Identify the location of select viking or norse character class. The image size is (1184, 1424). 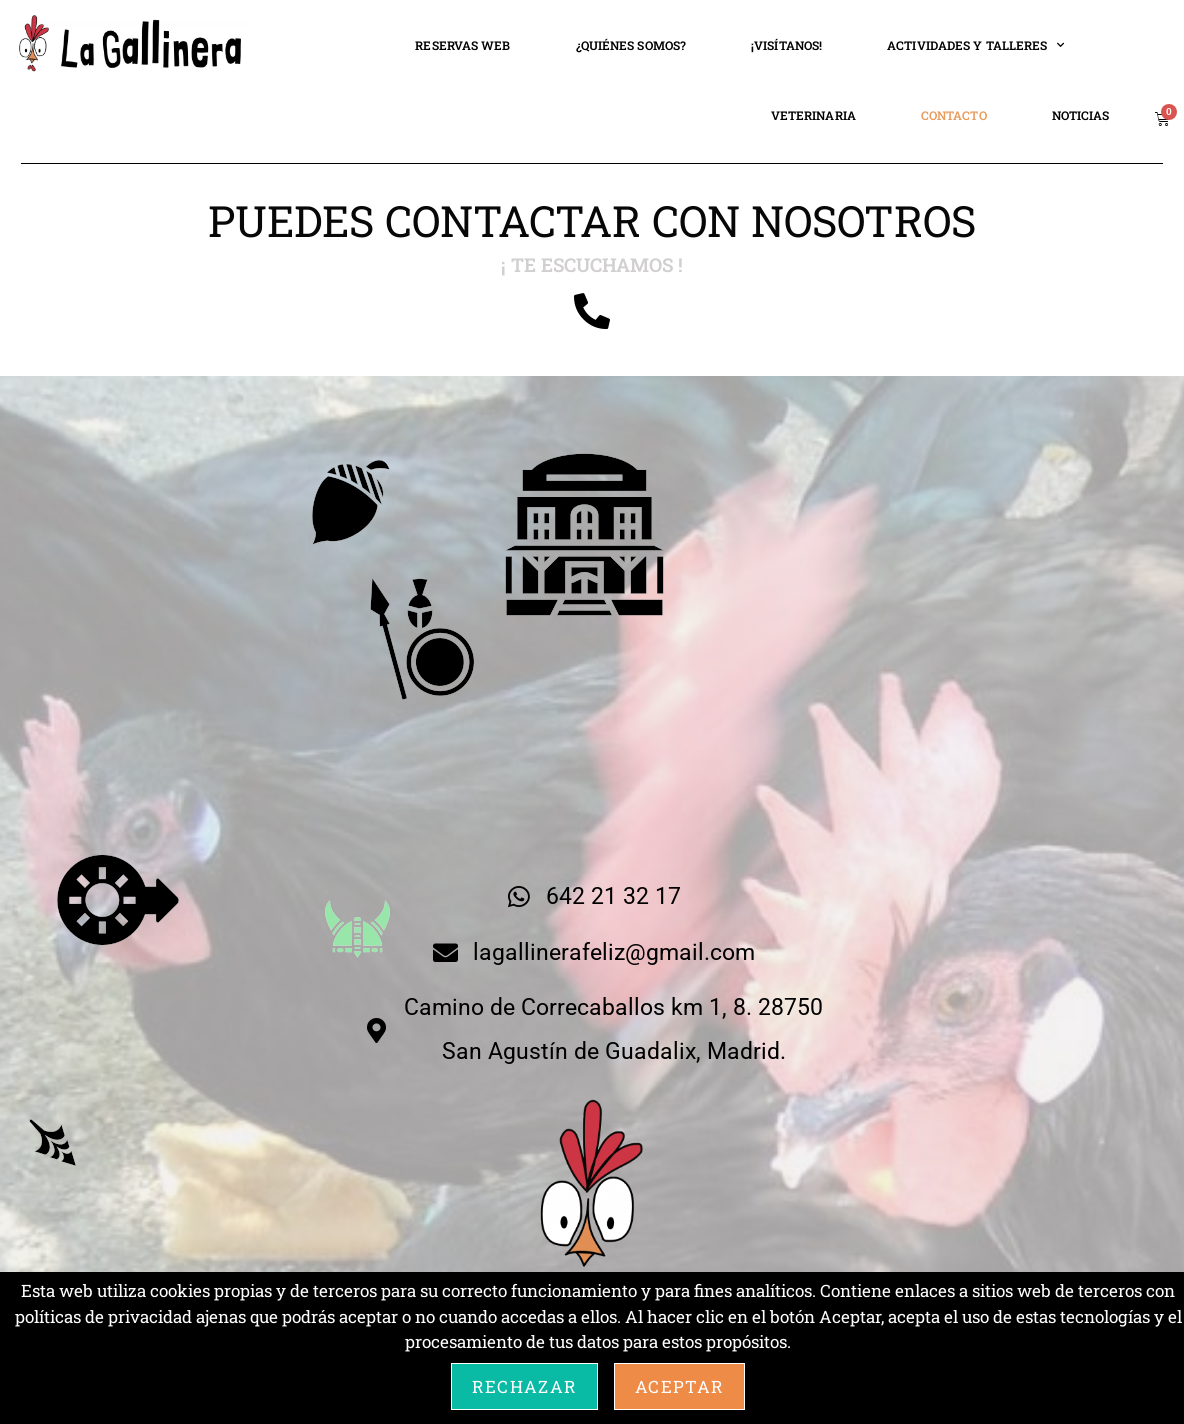
(357, 927).